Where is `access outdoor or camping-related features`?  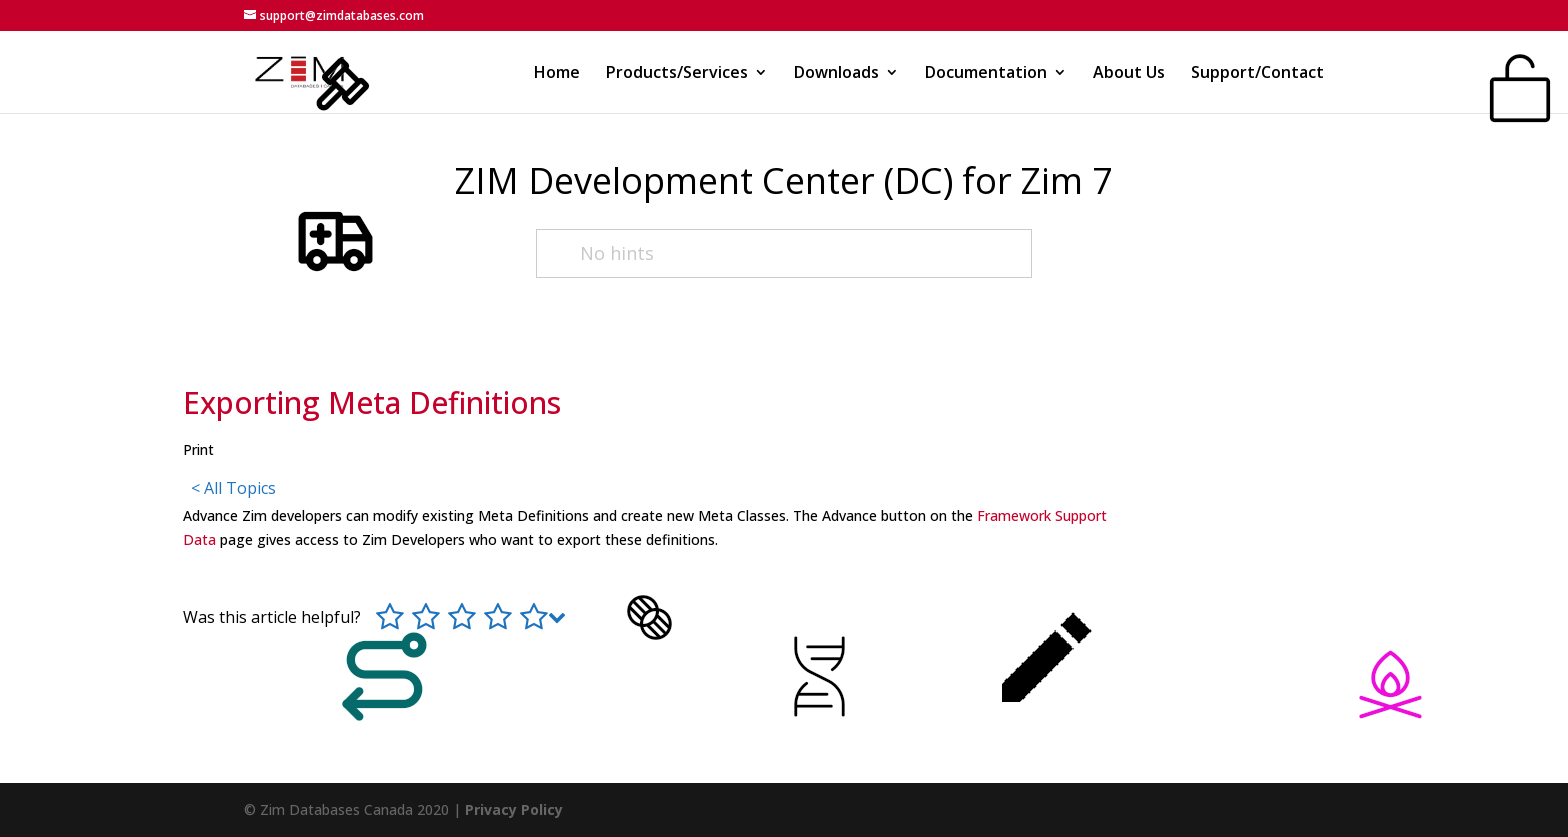 access outdoor or camping-related features is located at coordinates (1390, 684).